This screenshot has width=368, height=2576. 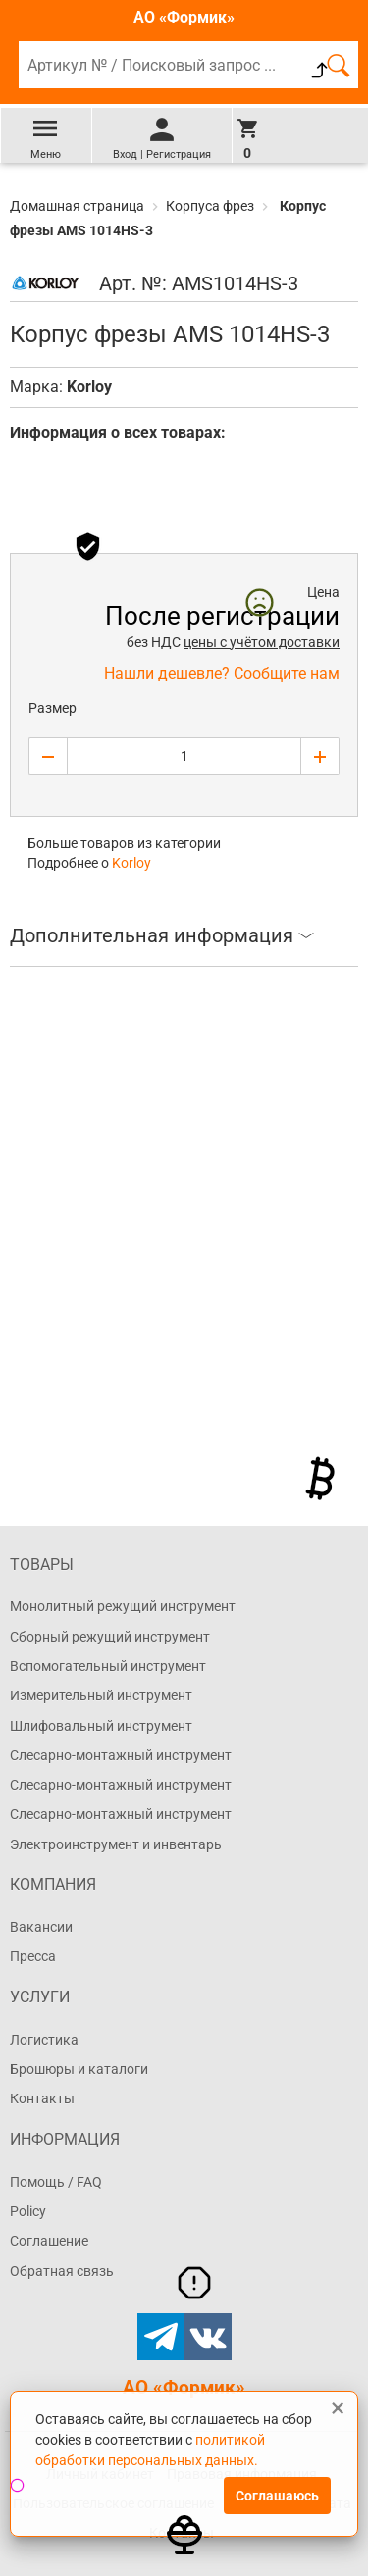 I want to click on submit negative feedback or rating, so click(x=259, y=602).